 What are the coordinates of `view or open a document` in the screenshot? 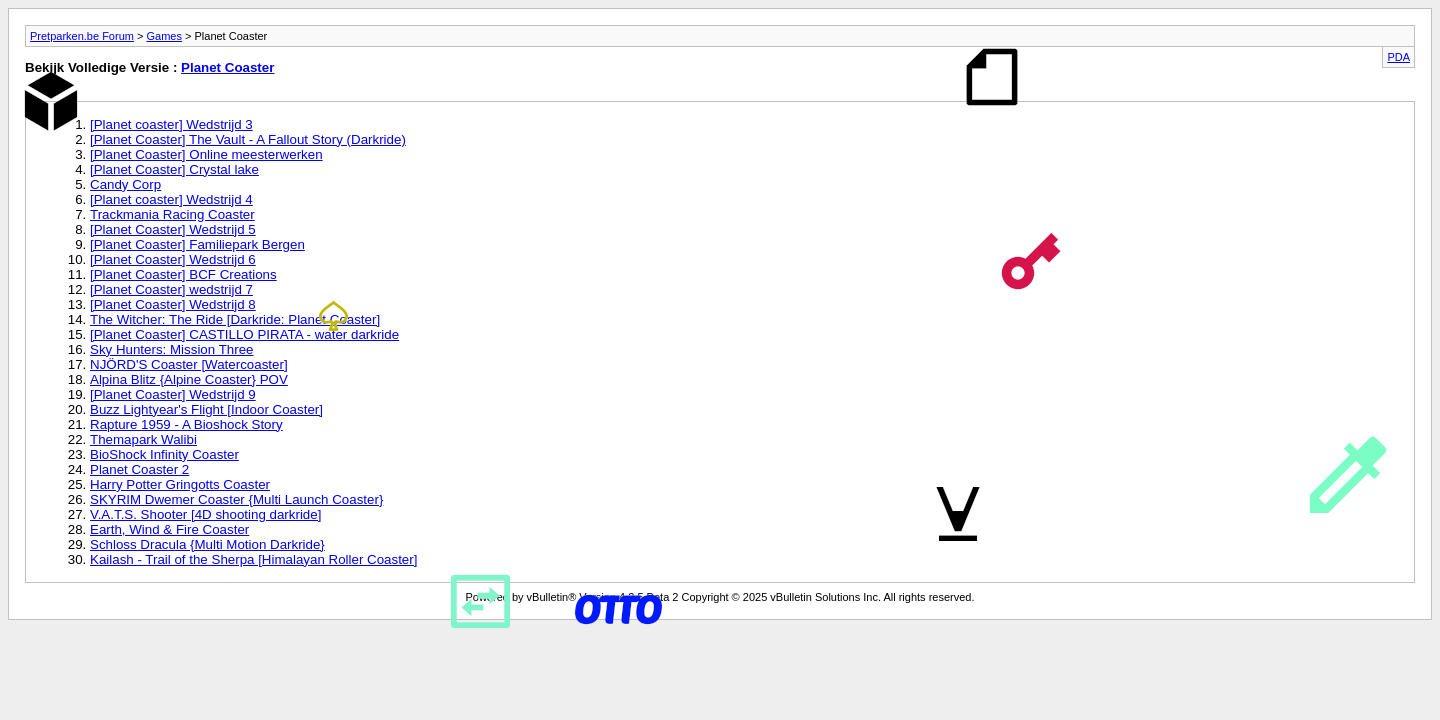 It's located at (992, 77).